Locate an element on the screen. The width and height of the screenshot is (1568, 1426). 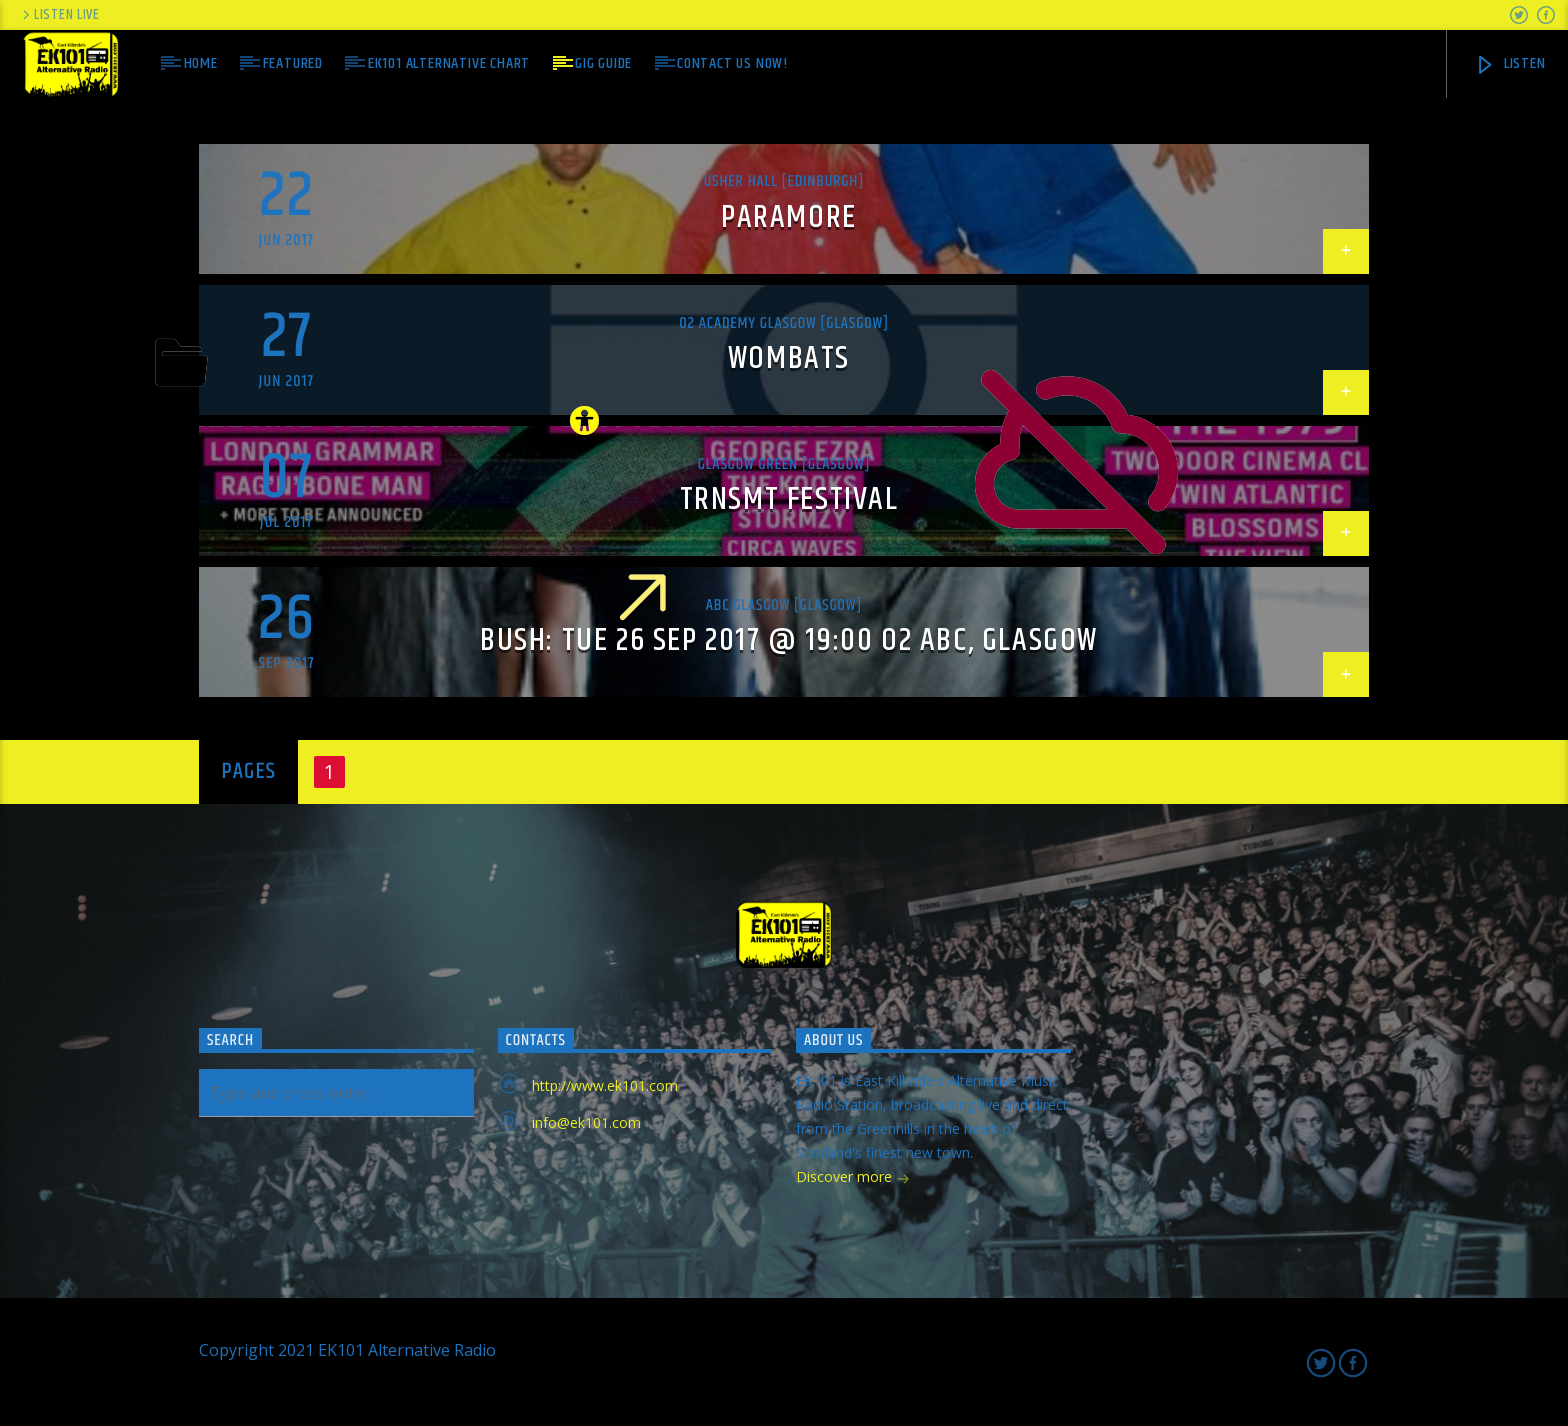
an open folder currently being viewed is located at coordinates (181, 362).